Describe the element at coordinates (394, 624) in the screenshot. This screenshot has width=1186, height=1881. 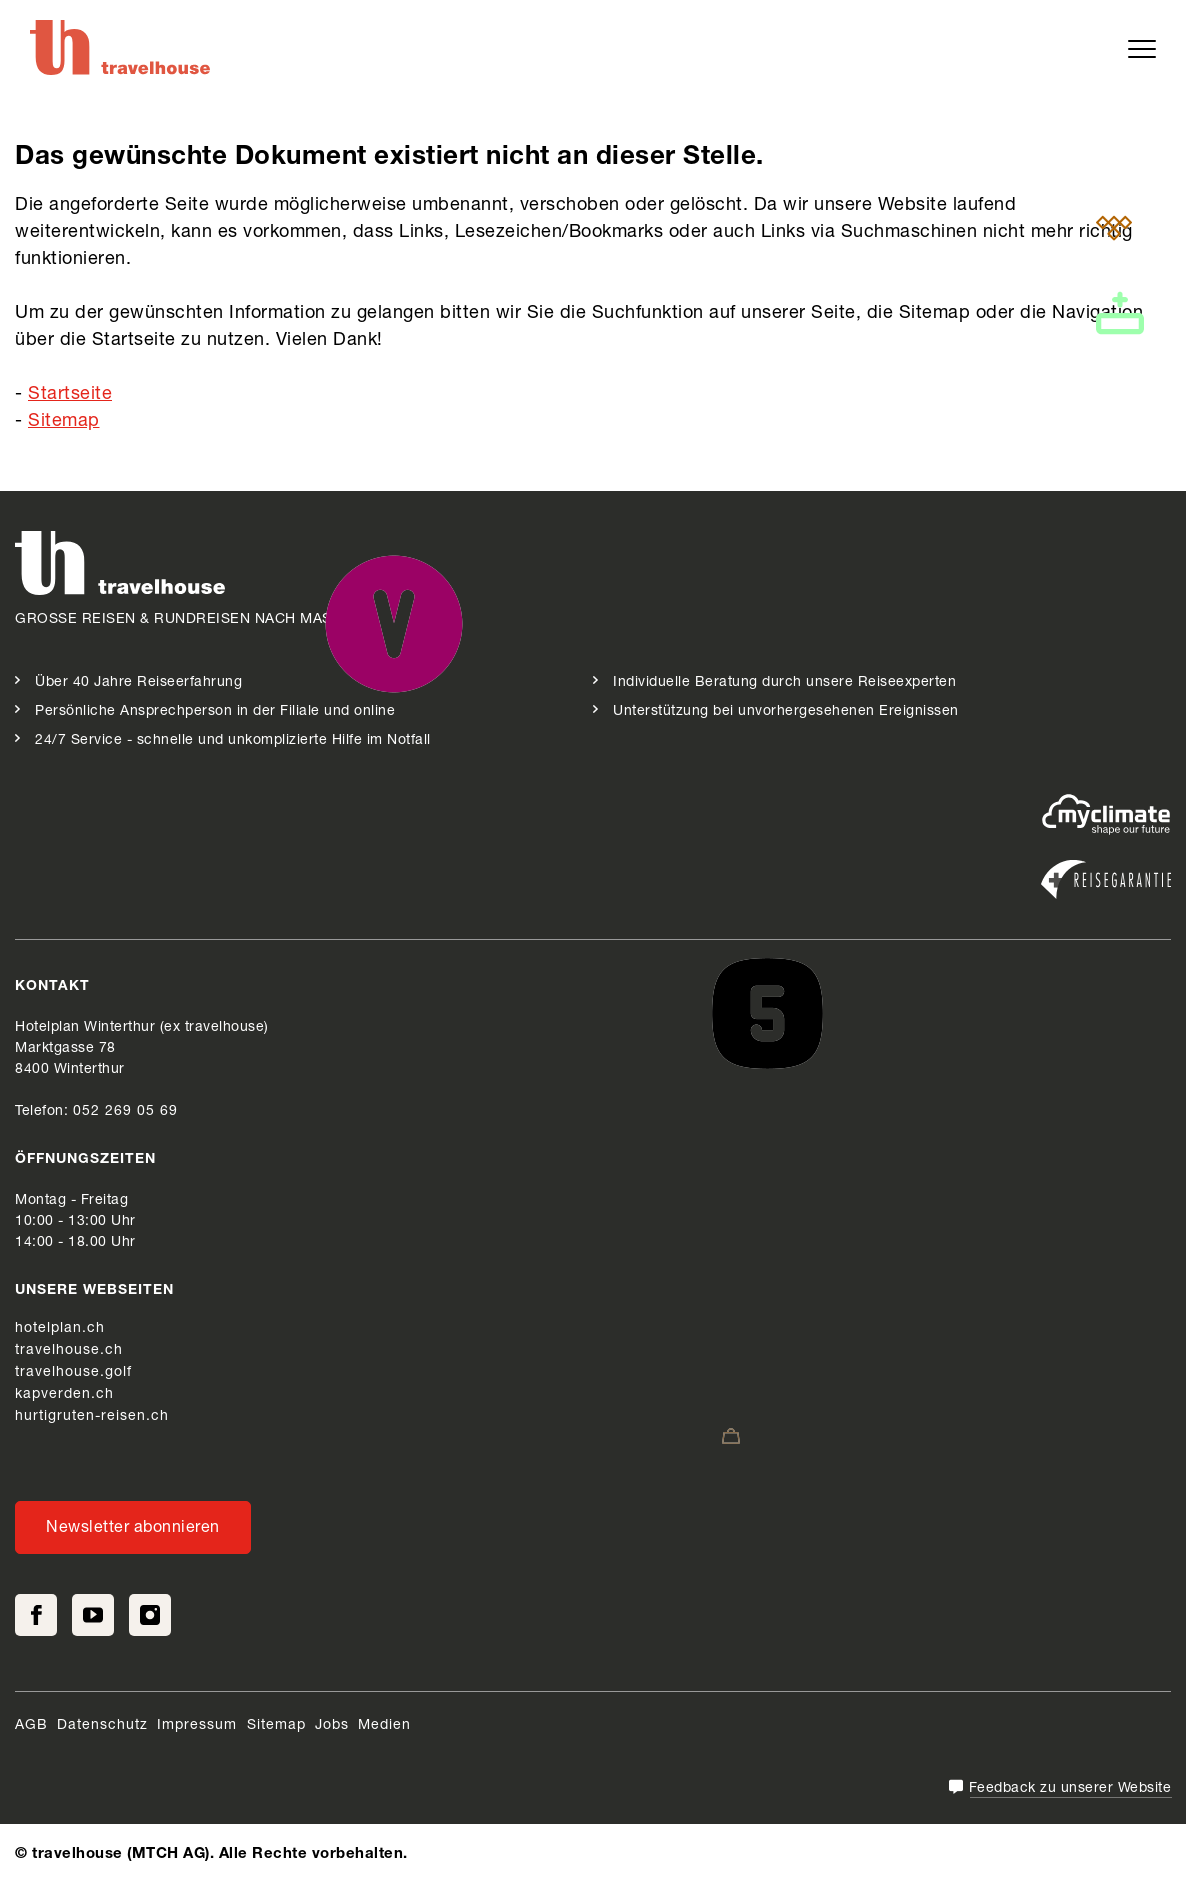
I see `indicates a verified status or badge` at that location.